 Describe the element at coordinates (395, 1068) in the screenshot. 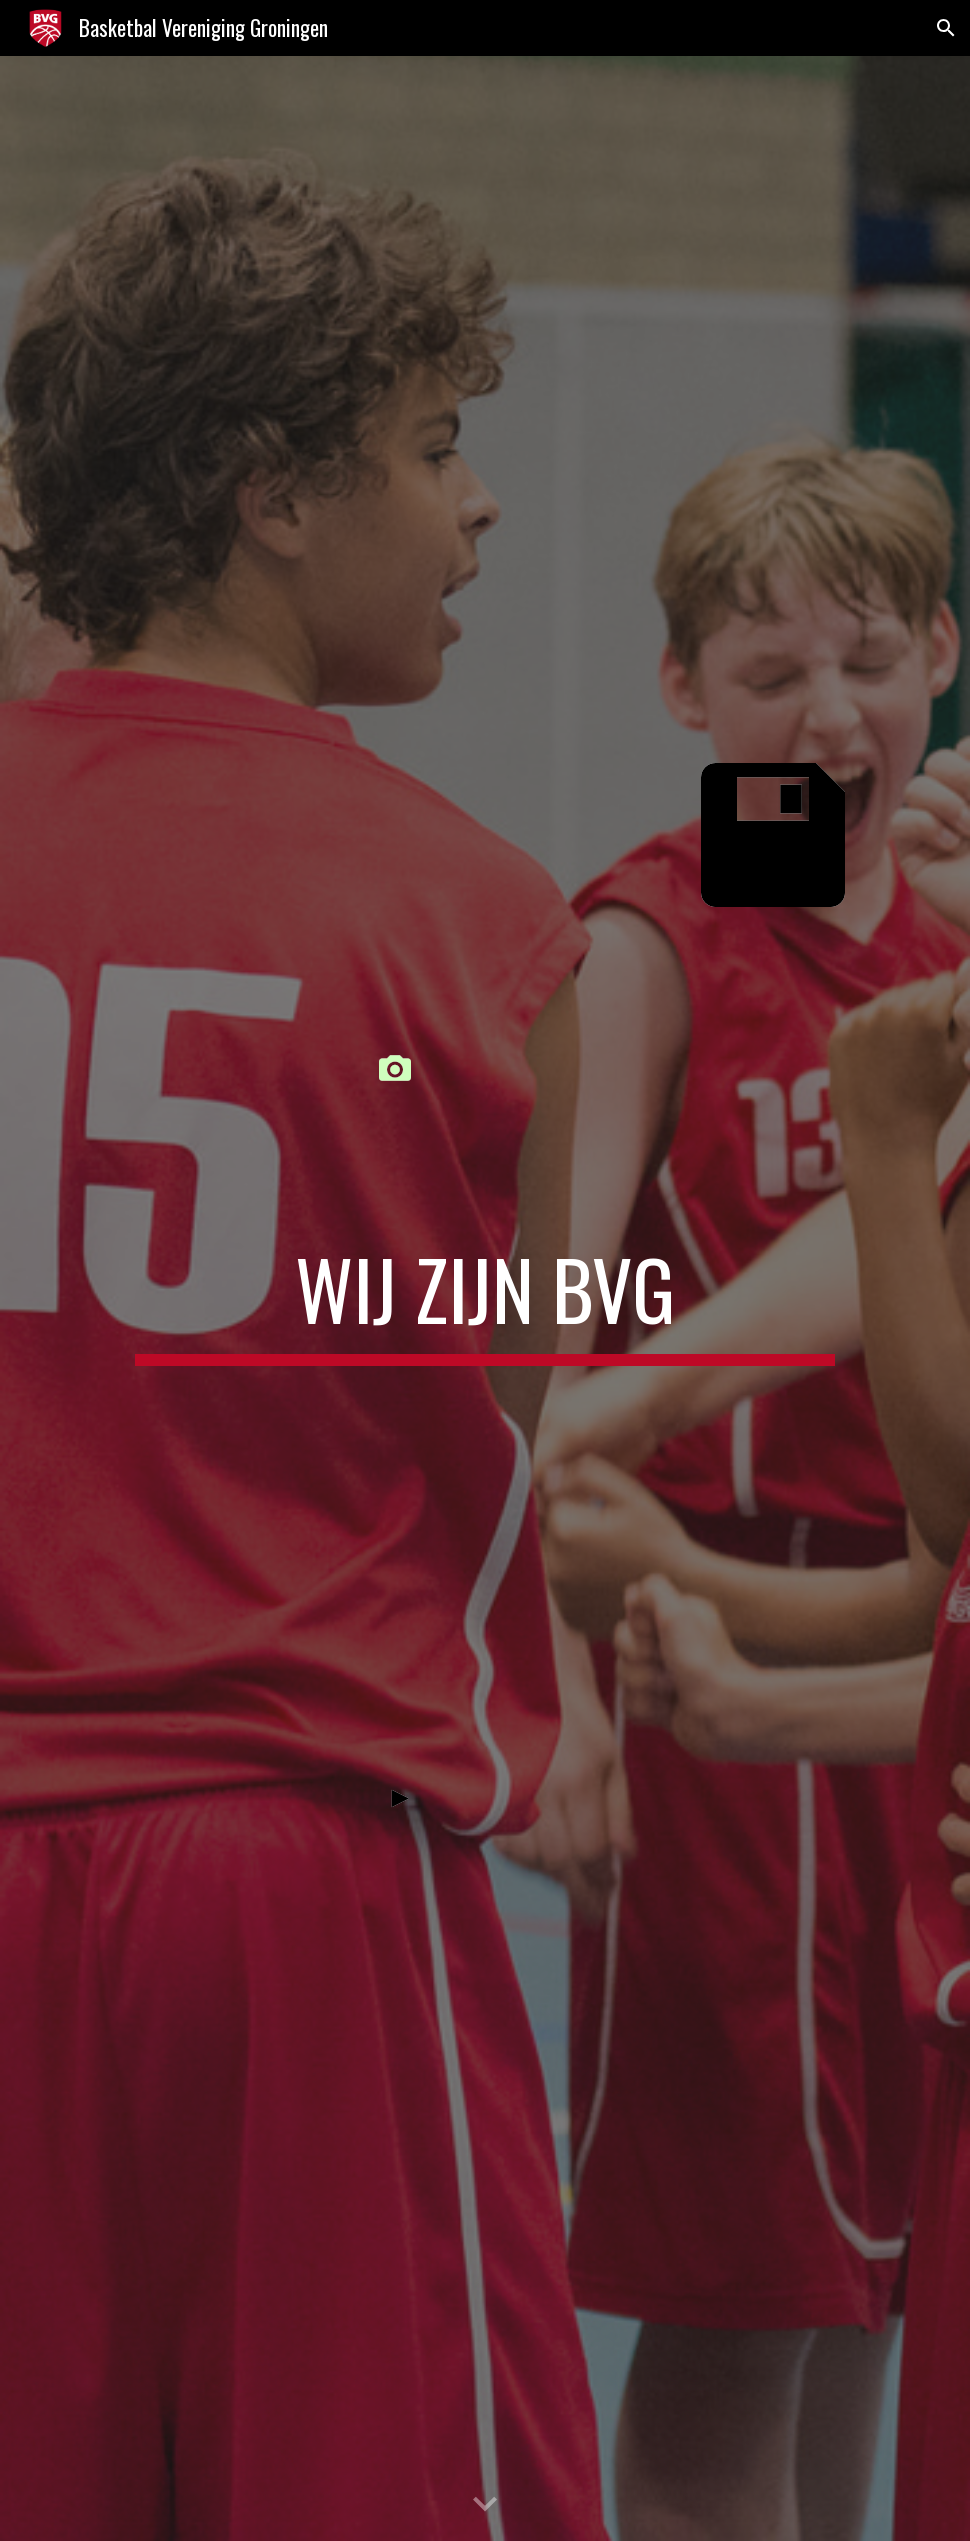

I see `take a photo` at that location.